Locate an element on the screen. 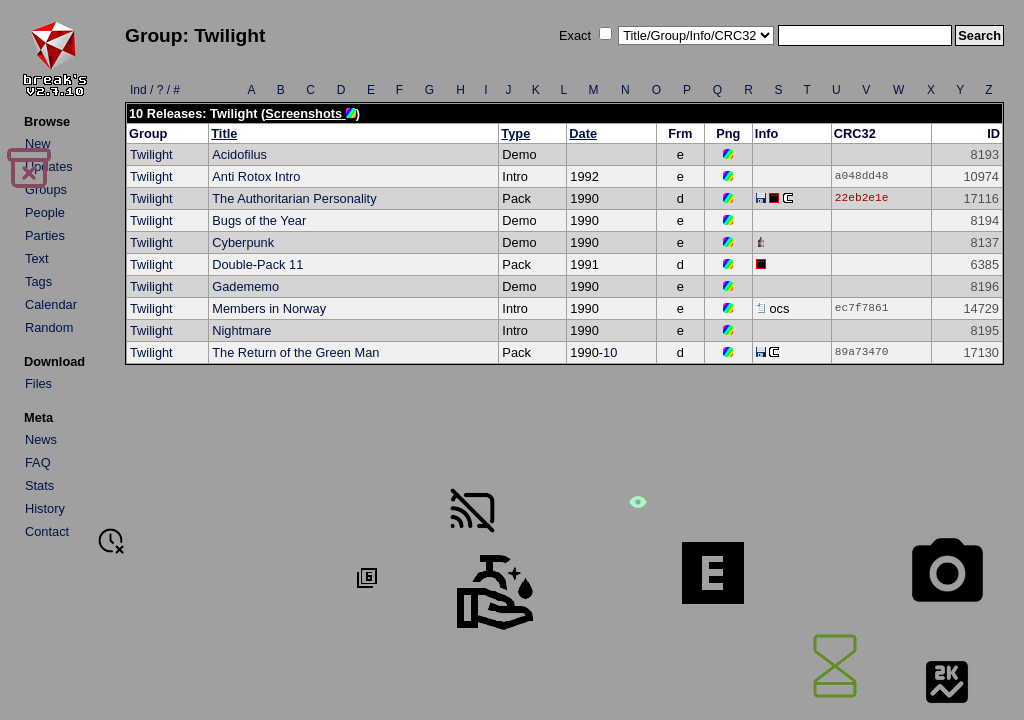 Image resolution: width=1024 pixels, height=720 pixels. screen casting is unavailable or disabled is located at coordinates (472, 510).